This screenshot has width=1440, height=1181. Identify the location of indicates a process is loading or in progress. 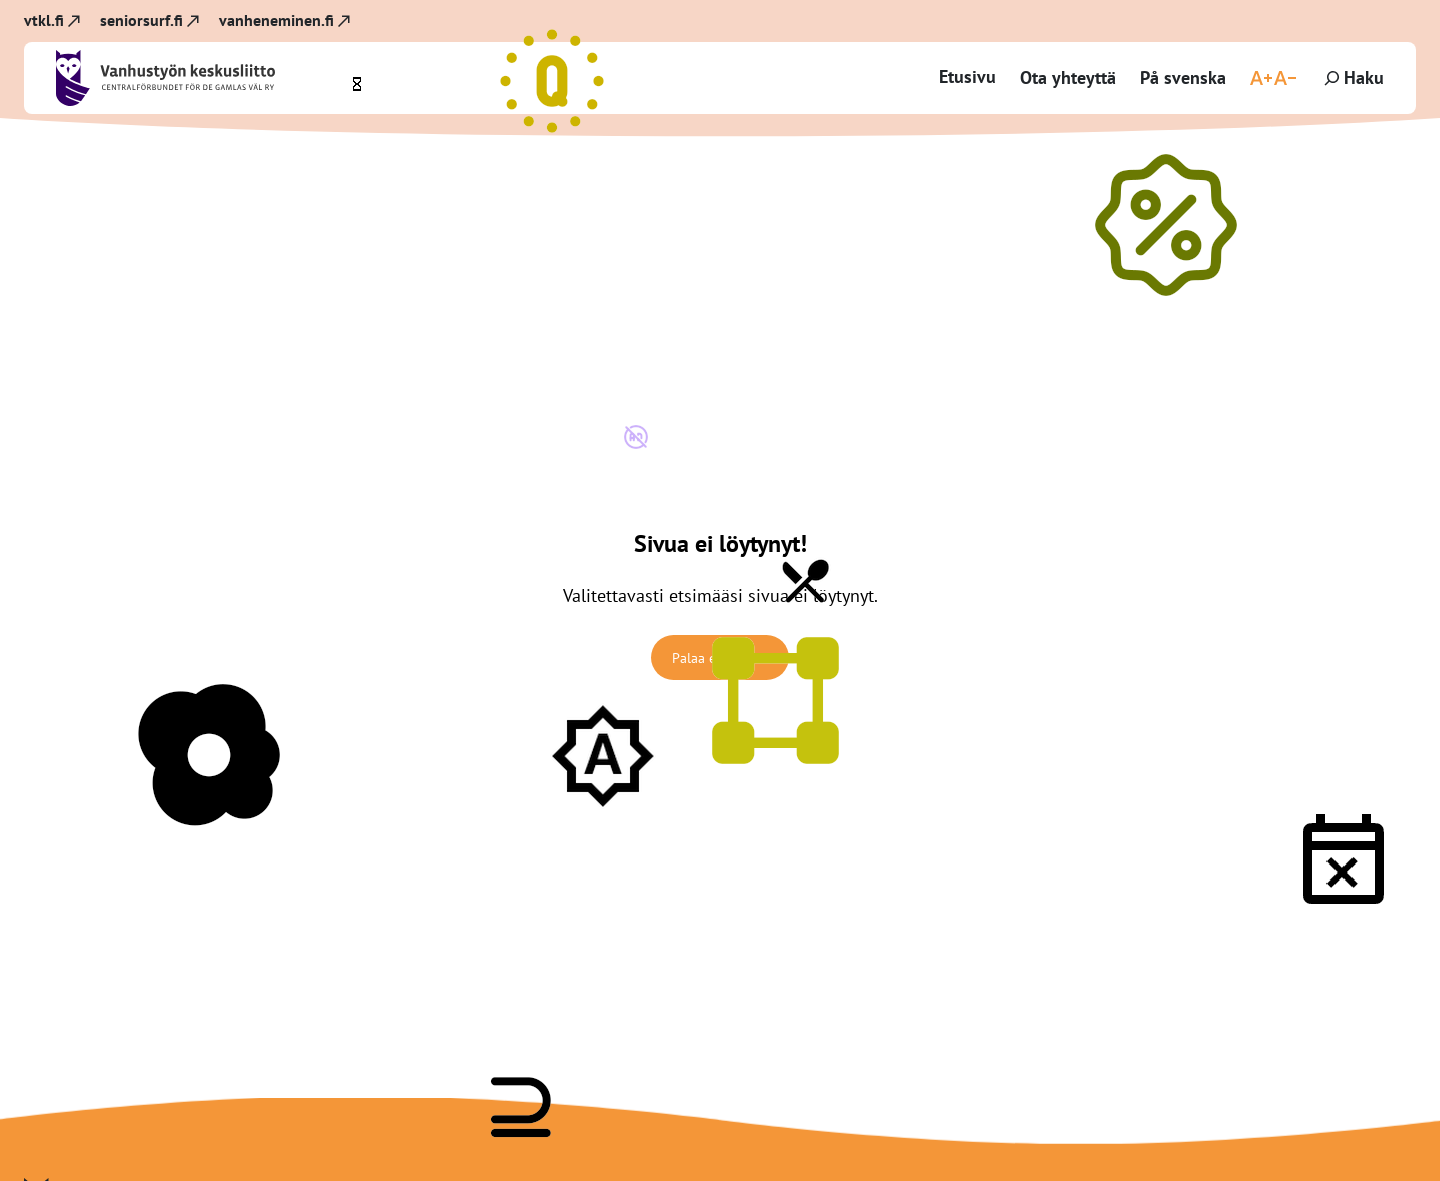
(357, 84).